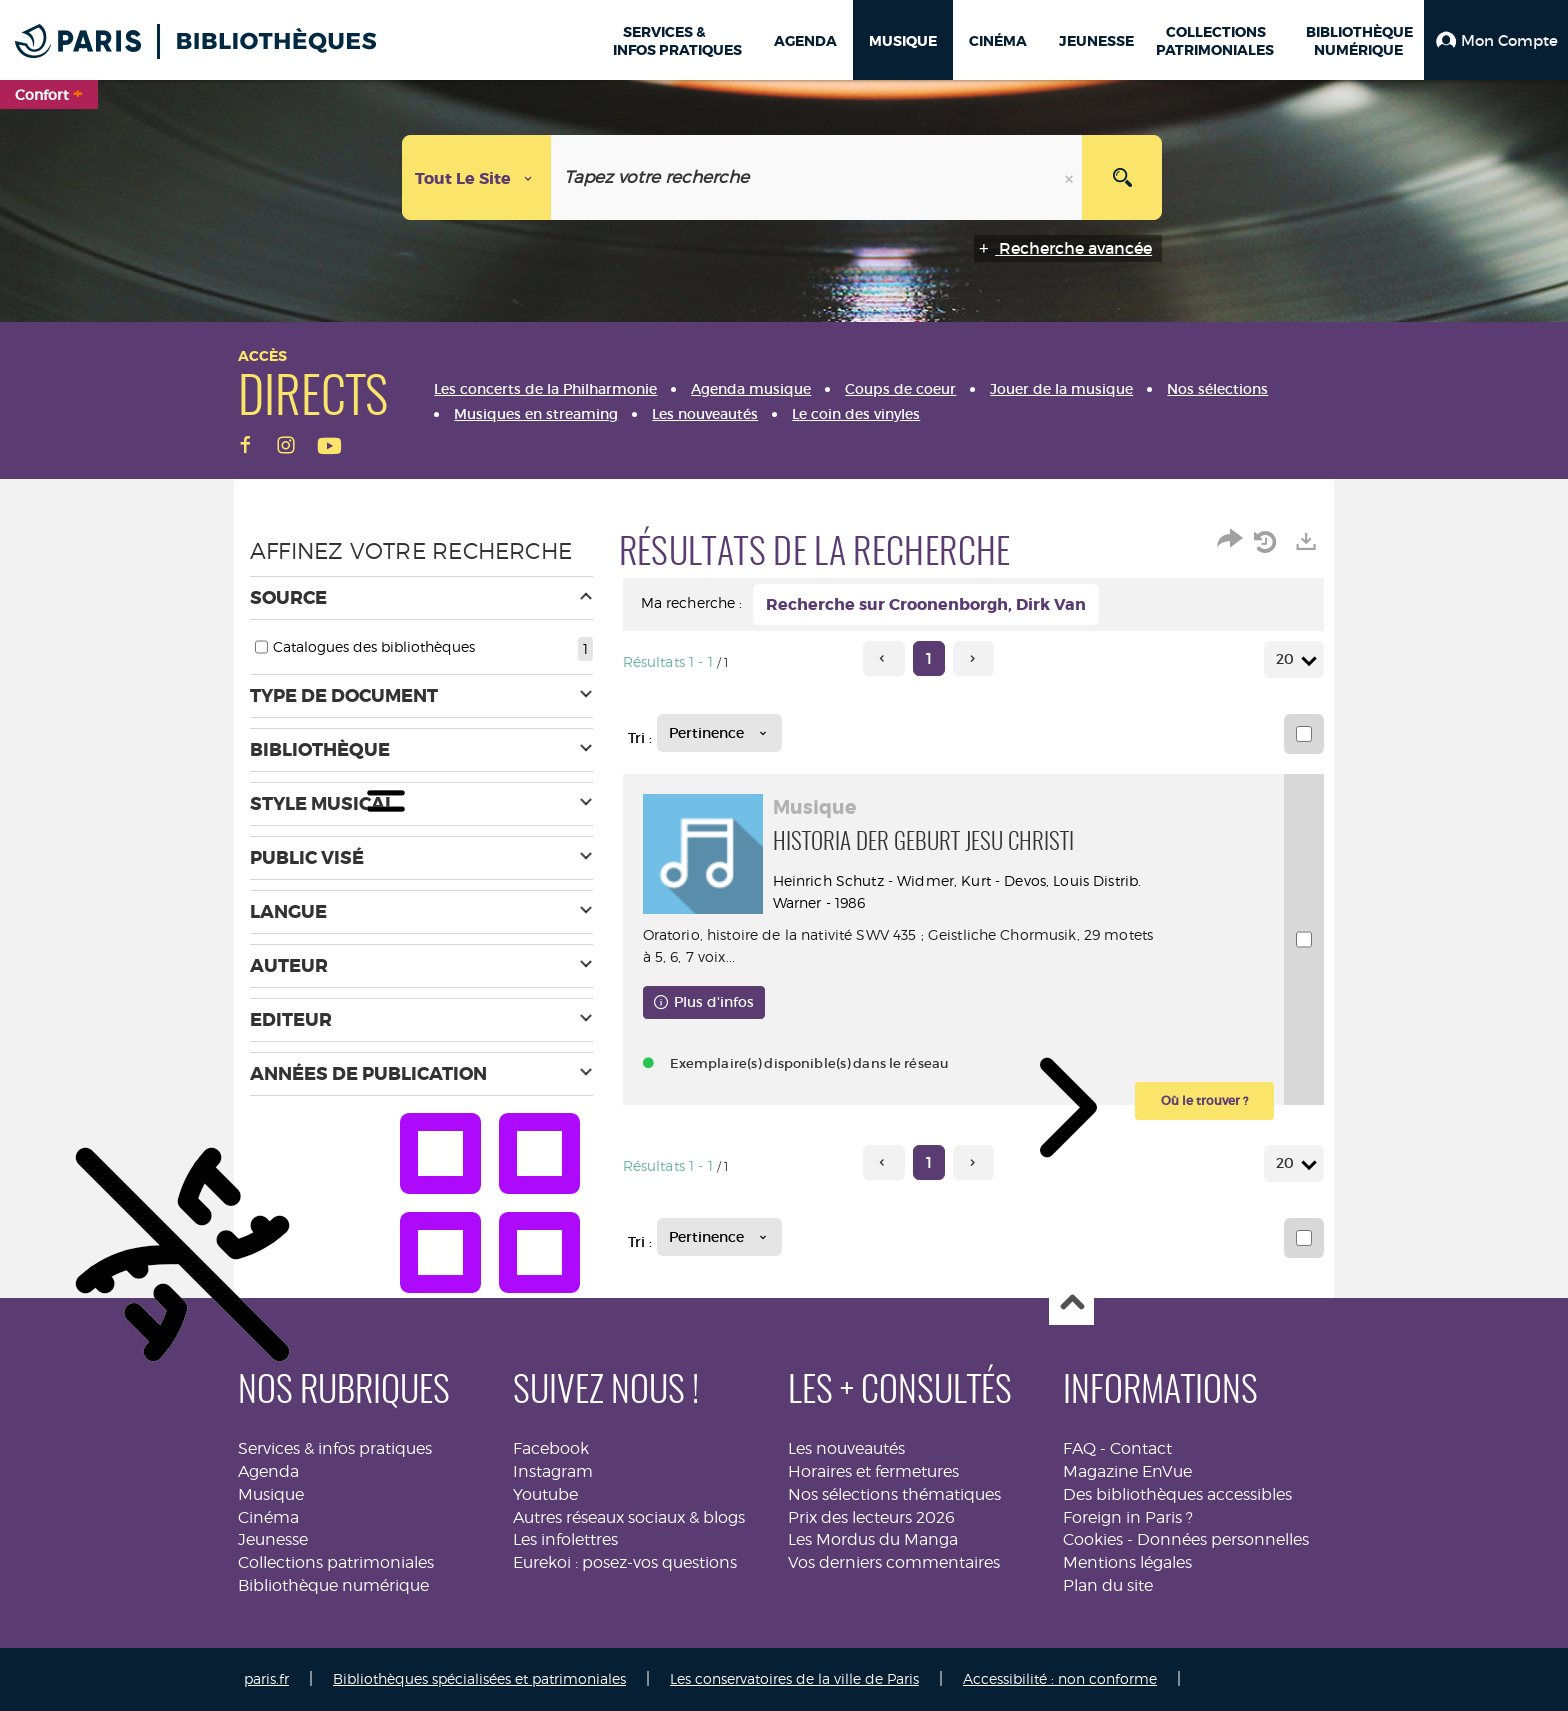 The image size is (1568, 1711). Describe the element at coordinates (1068, 1107) in the screenshot. I see `navigate to the next item or page` at that location.